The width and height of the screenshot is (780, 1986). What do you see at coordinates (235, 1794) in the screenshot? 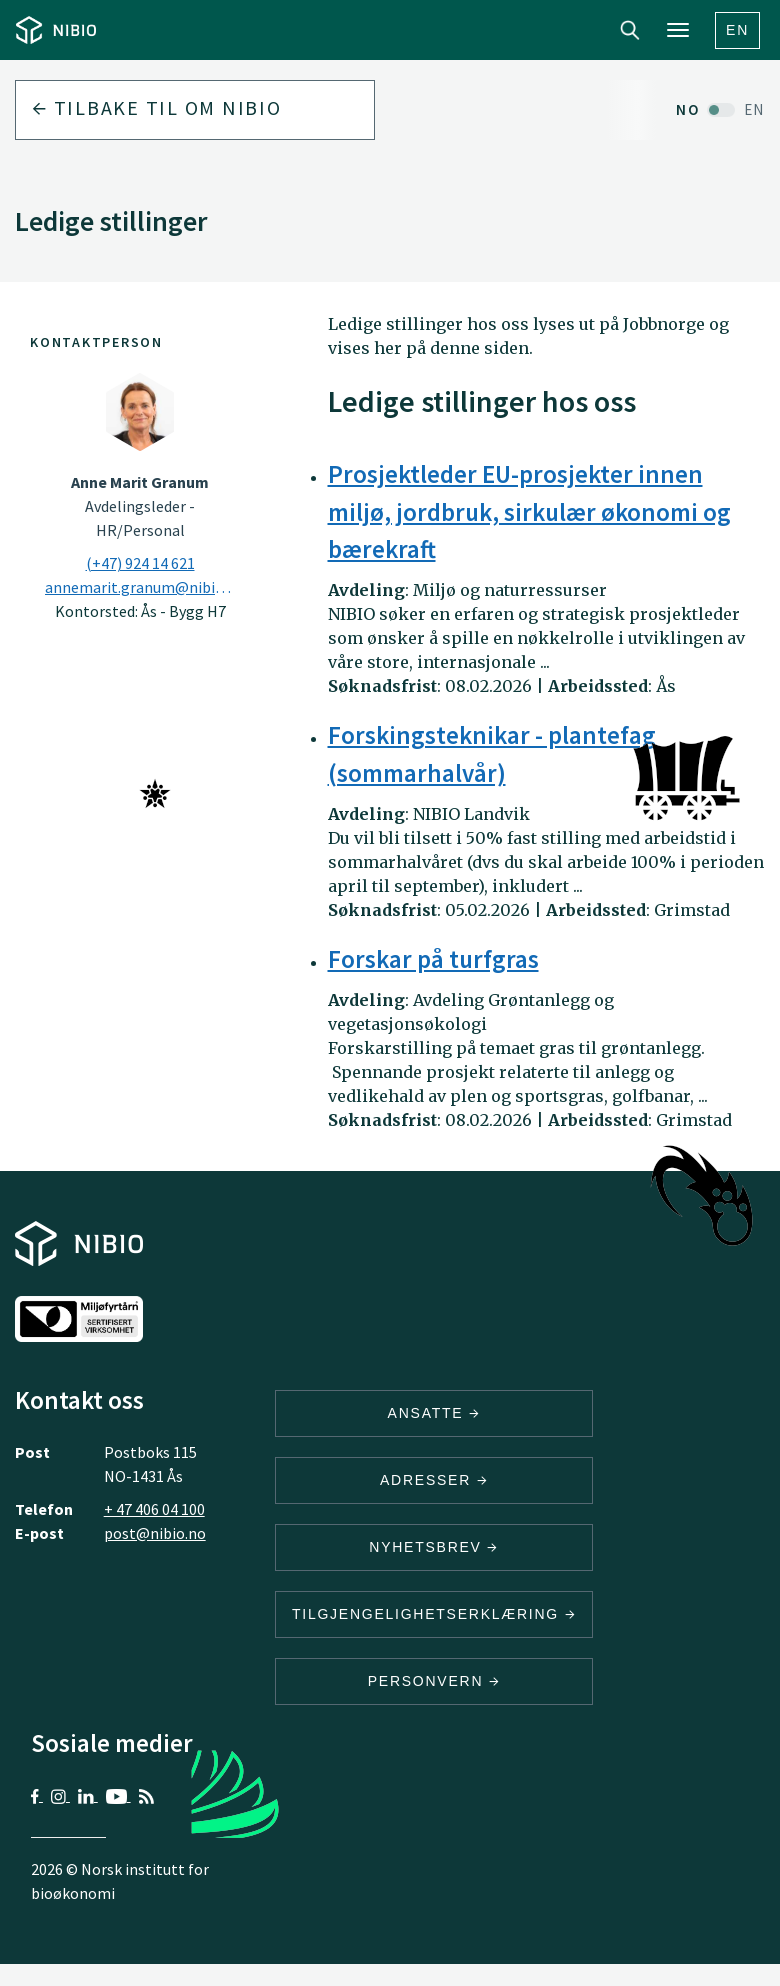
I see `indicates a slashing or cutting attack ability` at bounding box center [235, 1794].